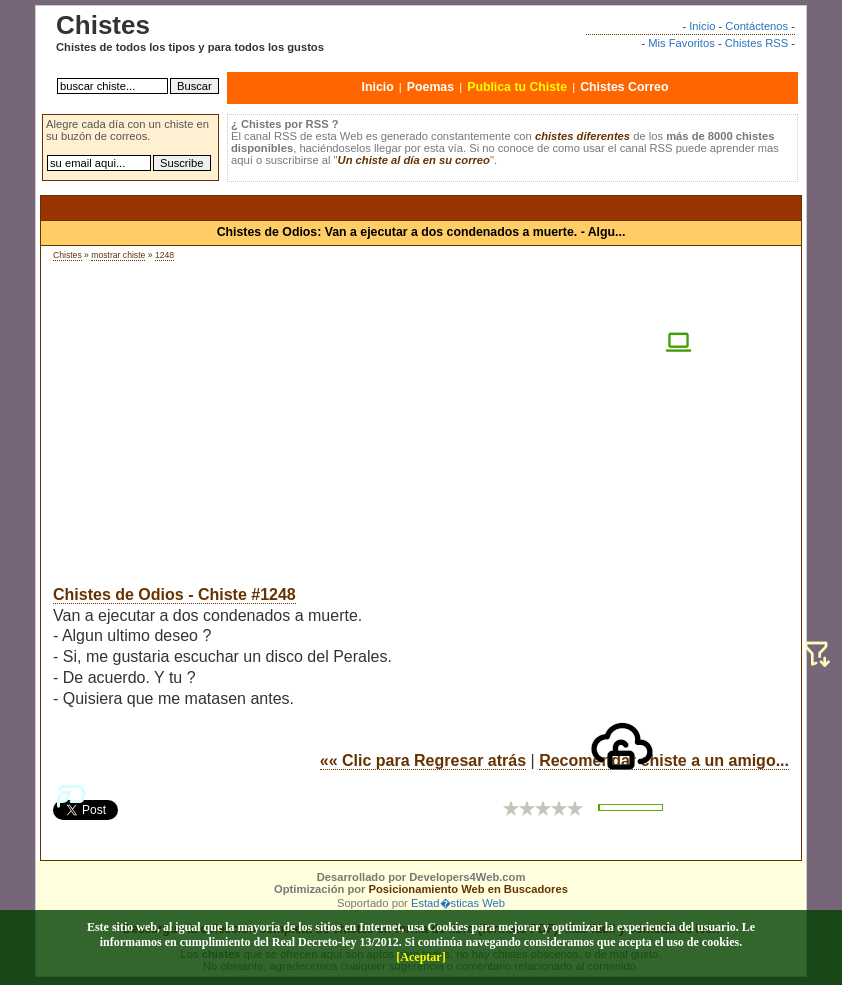 Image resolution: width=842 pixels, height=985 pixels. I want to click on enable battery saver or eco mode, so click(72, 794).